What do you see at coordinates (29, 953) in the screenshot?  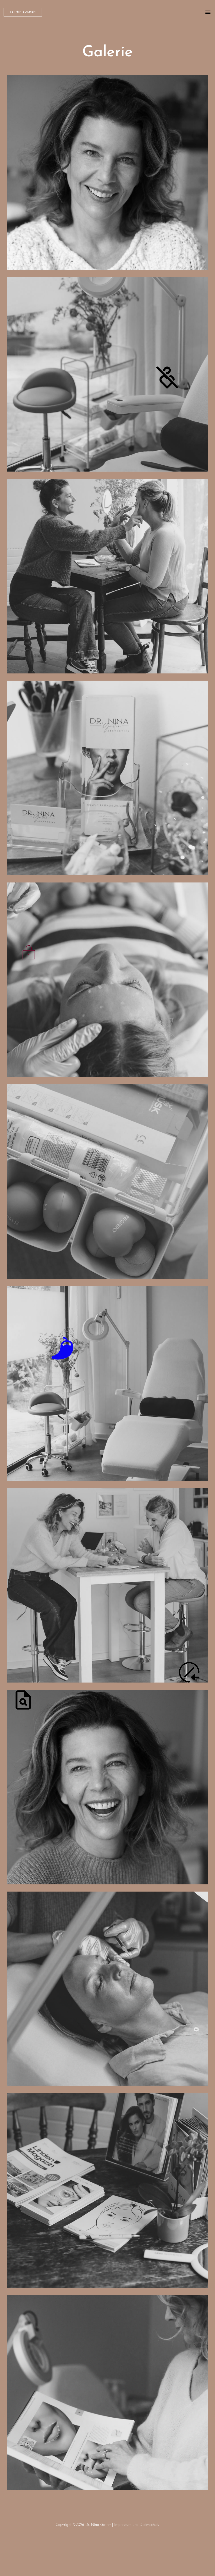 I see `lock or secure this item` at bounding box center [29, 953].